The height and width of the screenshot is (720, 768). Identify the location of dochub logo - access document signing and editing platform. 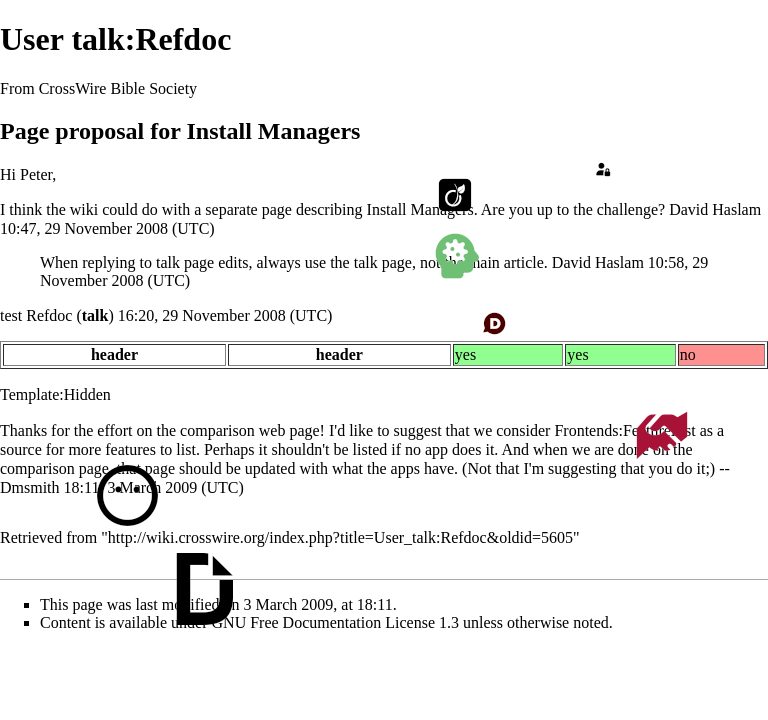
(206, 589).